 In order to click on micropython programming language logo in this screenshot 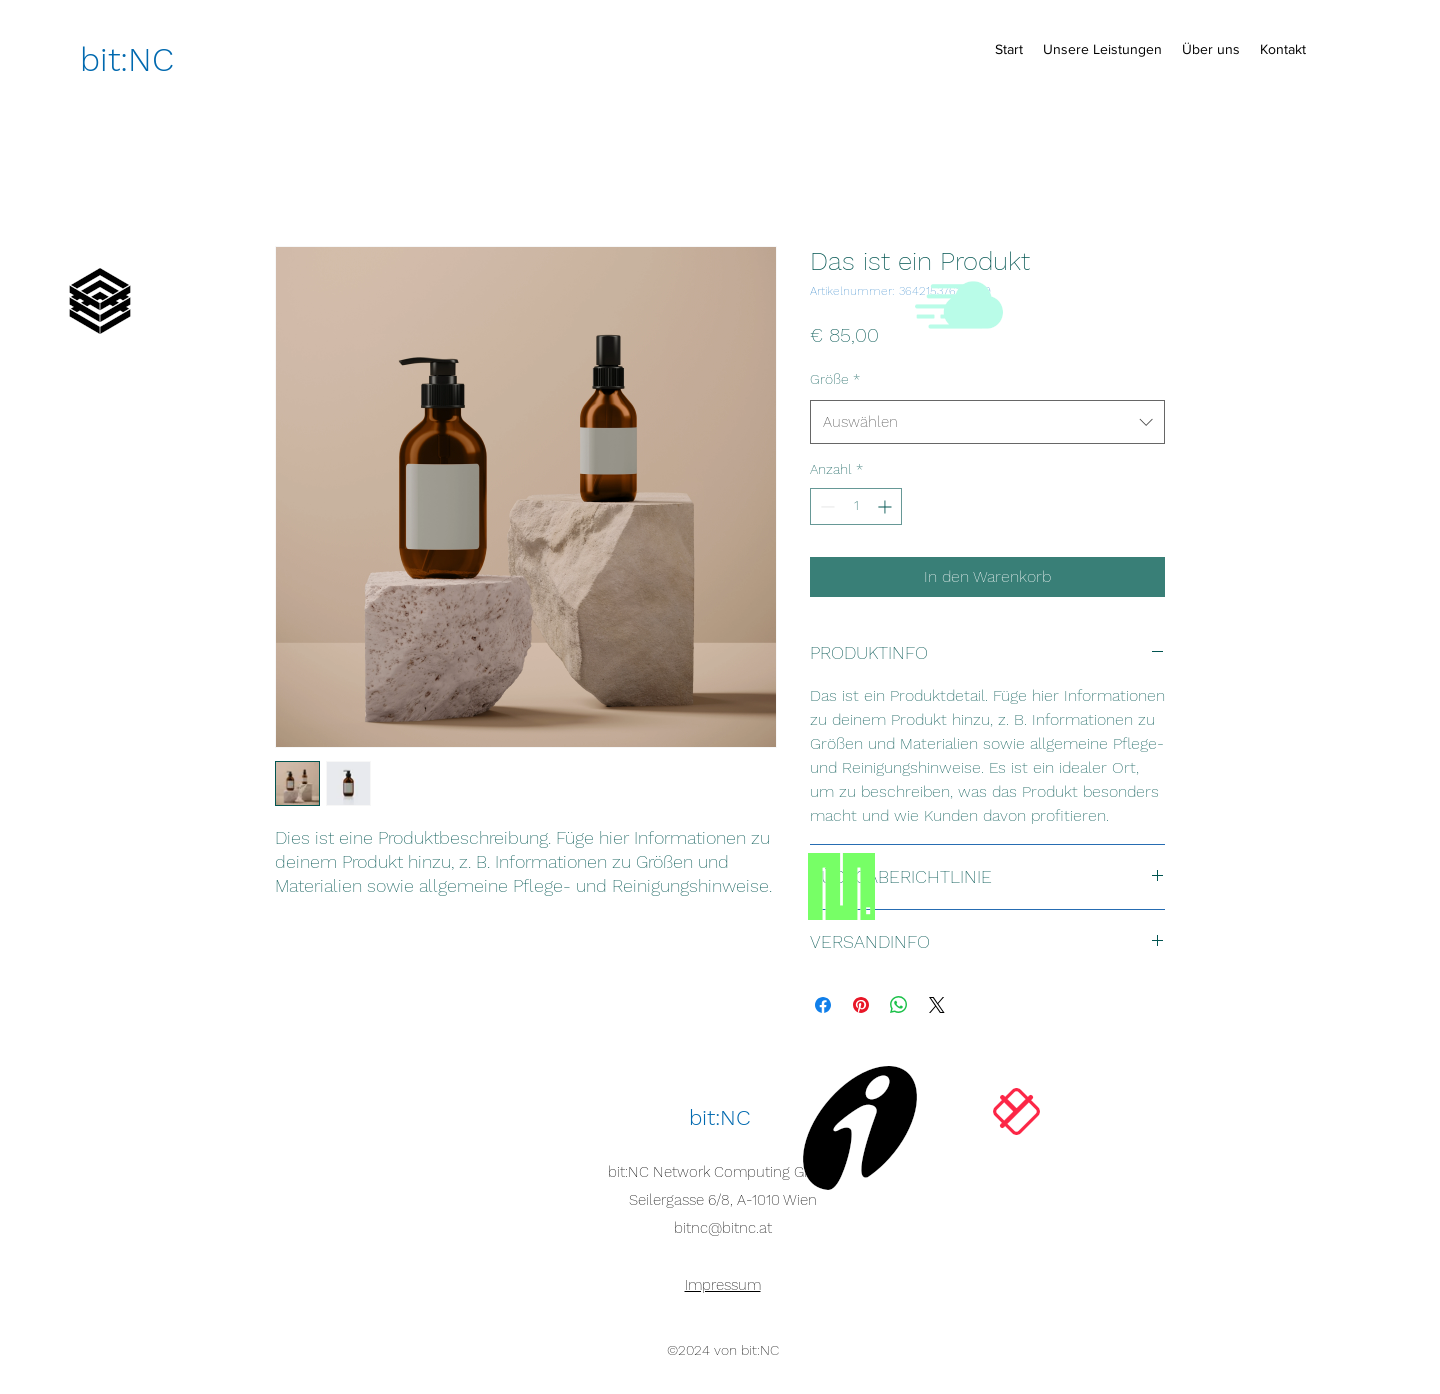, I will do `click(841, 886)`.